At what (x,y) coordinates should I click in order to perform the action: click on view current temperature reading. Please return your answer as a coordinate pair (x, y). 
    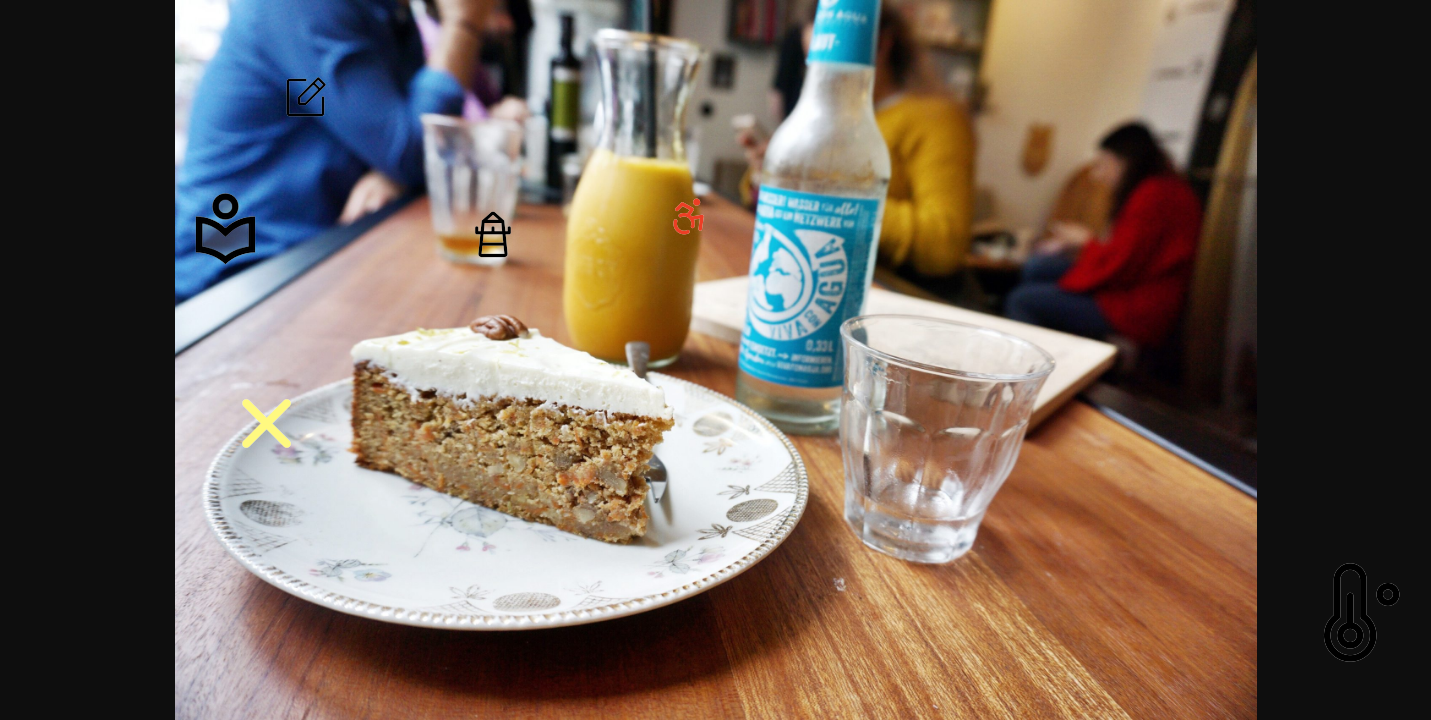
    Looking at the image, I should click on (1353, 612).